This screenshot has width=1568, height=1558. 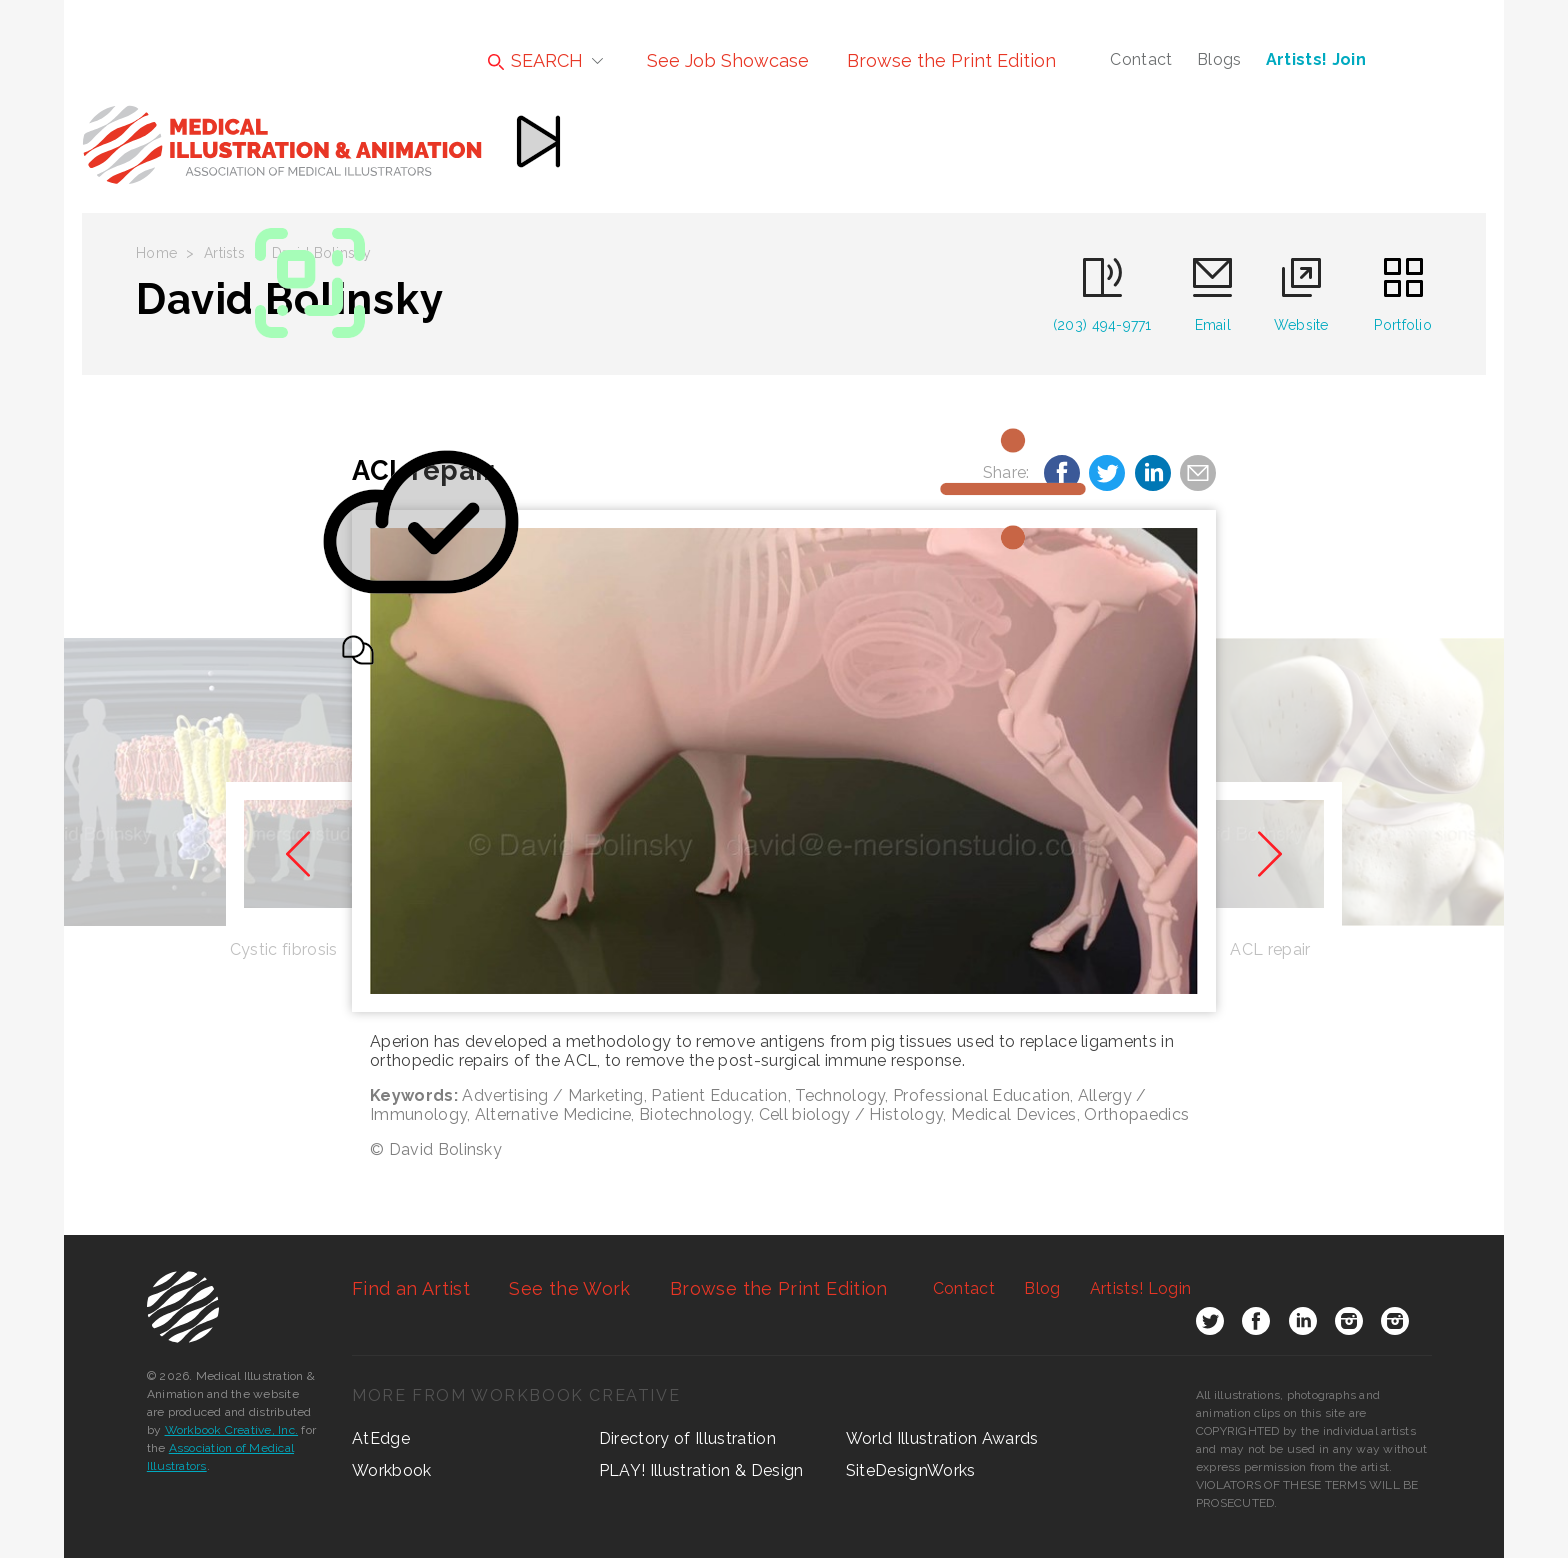 What do you see at coordinates (538, 141) in the screenshot?
I see `skip to the next track` at bounding box center [538, 141].